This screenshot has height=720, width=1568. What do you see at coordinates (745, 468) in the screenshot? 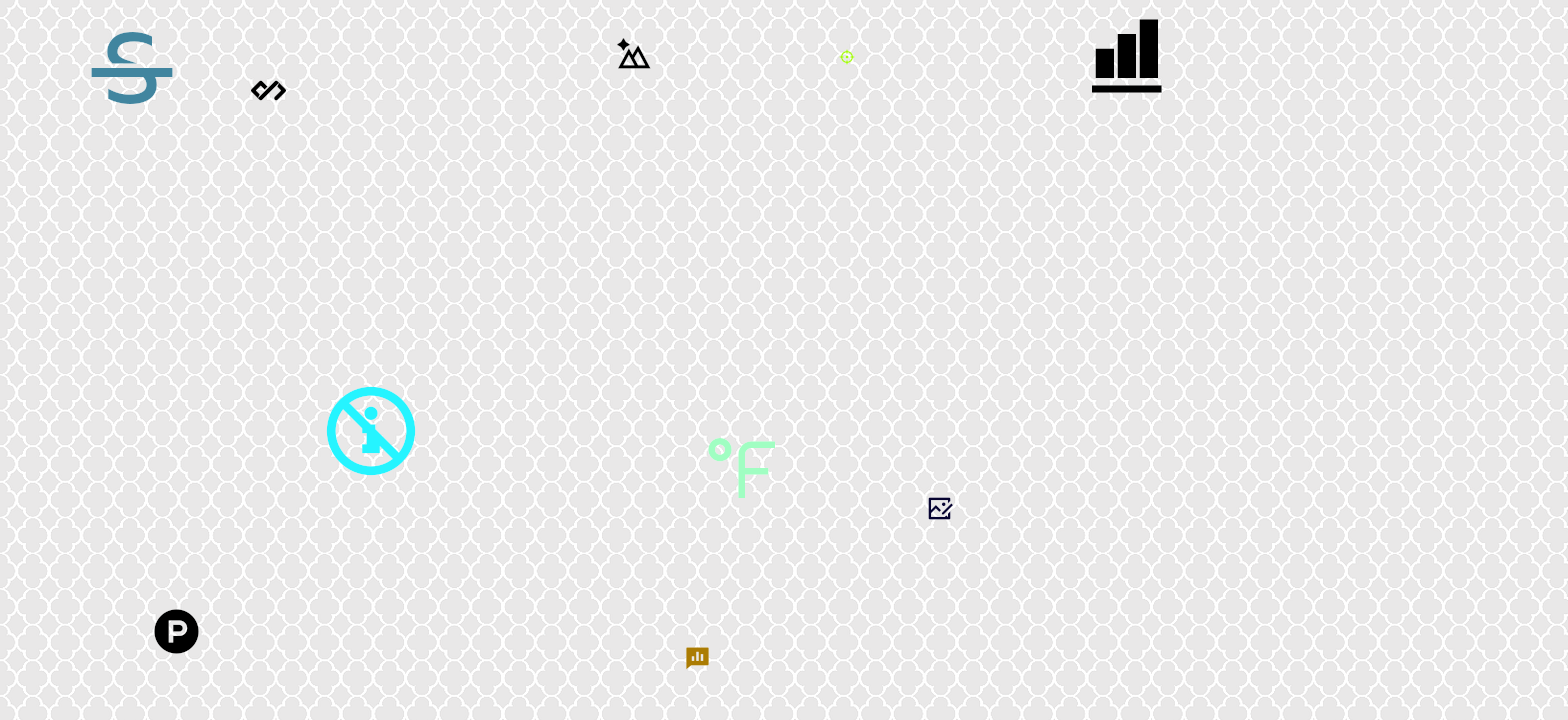
I see `indicates temperature displayed in fahrenheit` at bounding box center [745, 468].